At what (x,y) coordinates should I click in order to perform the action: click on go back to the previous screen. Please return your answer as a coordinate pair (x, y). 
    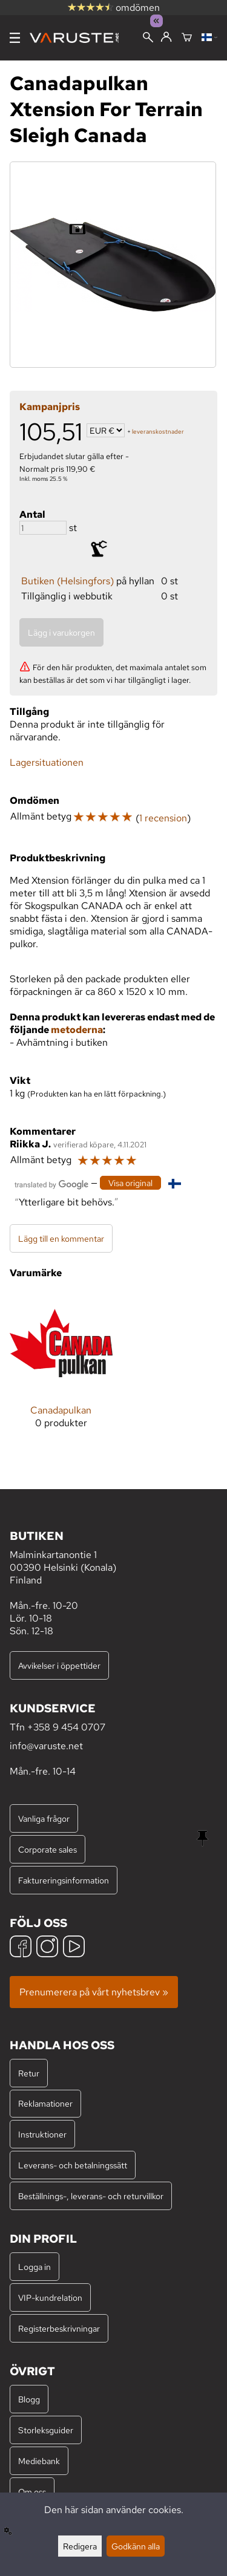
    Looking at the image, I should click on (156, 21).